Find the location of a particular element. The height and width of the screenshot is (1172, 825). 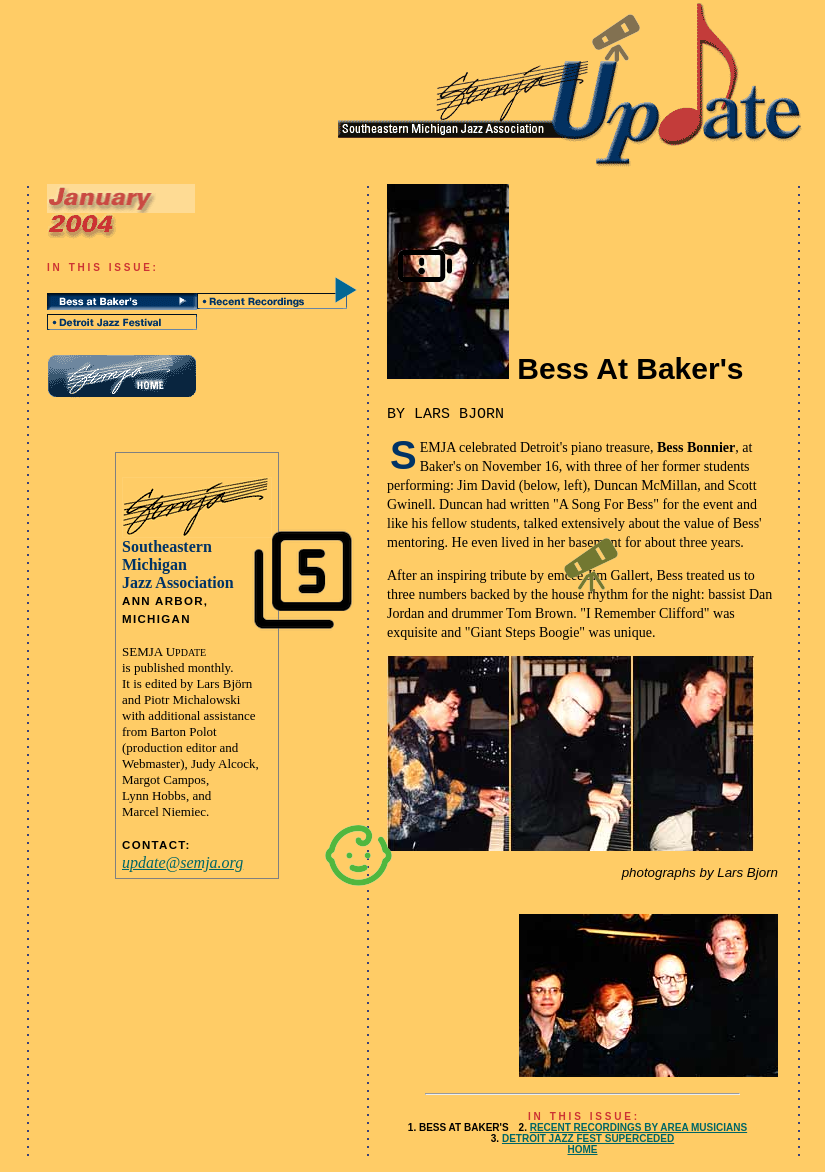

indicates low battery warning is located at coordinates (425, 266).